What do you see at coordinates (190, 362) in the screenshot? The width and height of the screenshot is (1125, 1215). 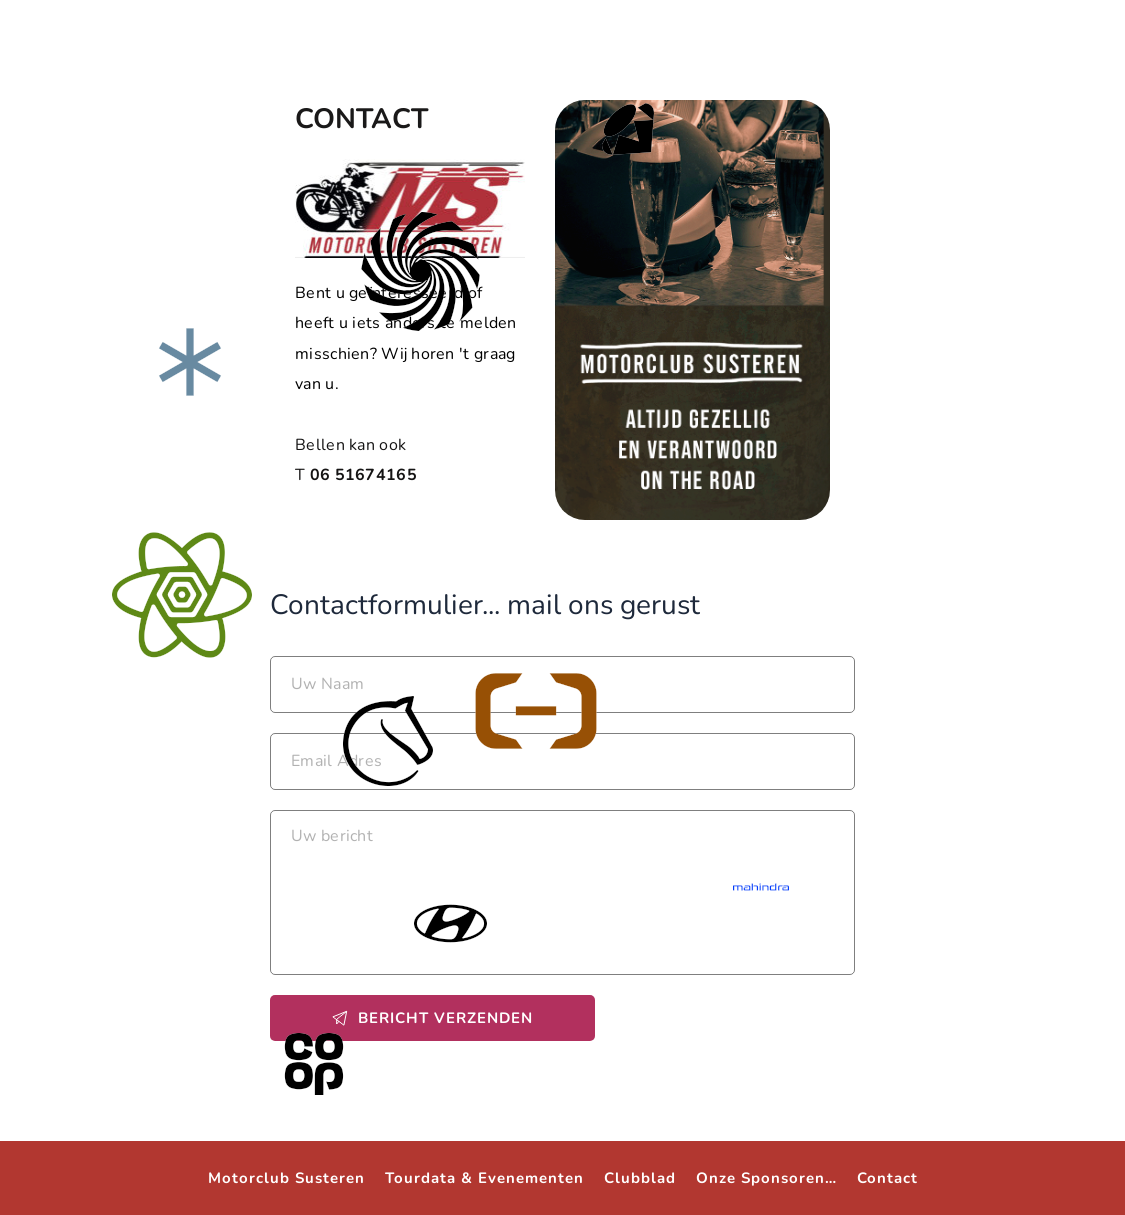 I see `indicates a required field in a form` at bounding box center [190, 362].